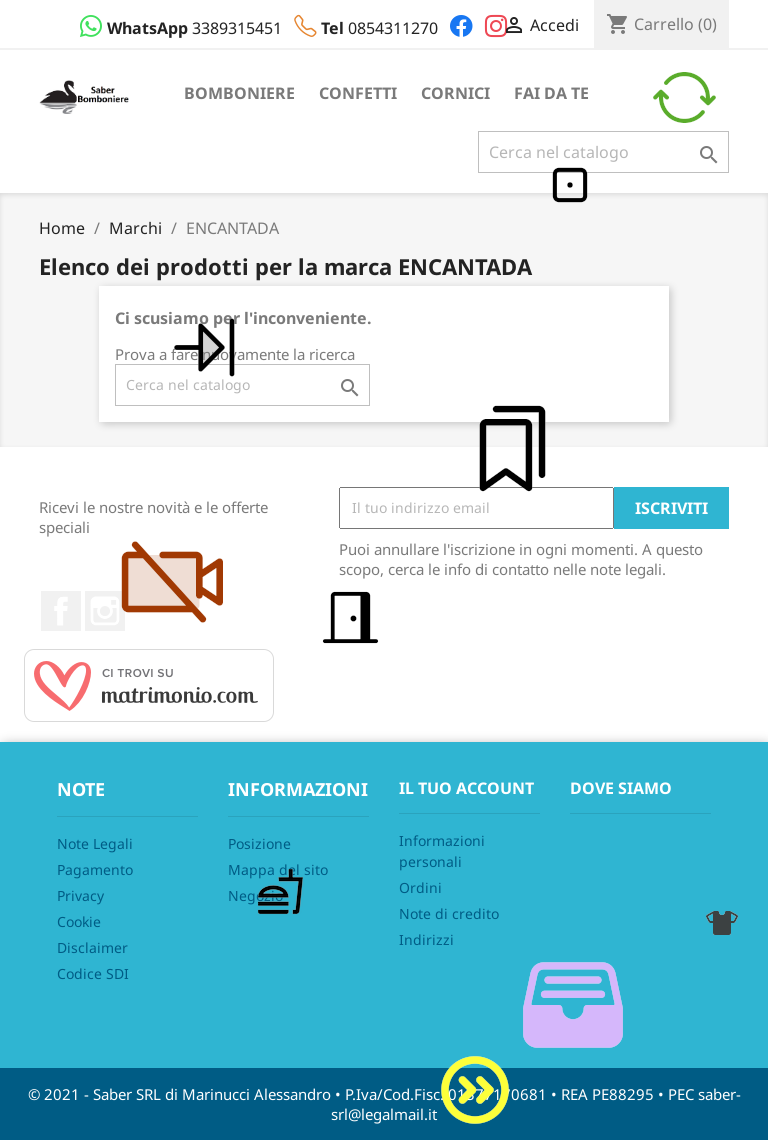 This screenshot has height=1140, width=768. Describe the element at coordinates (570, 185) in the screenshot. I see `roll the dice or generate a random result` at that location.